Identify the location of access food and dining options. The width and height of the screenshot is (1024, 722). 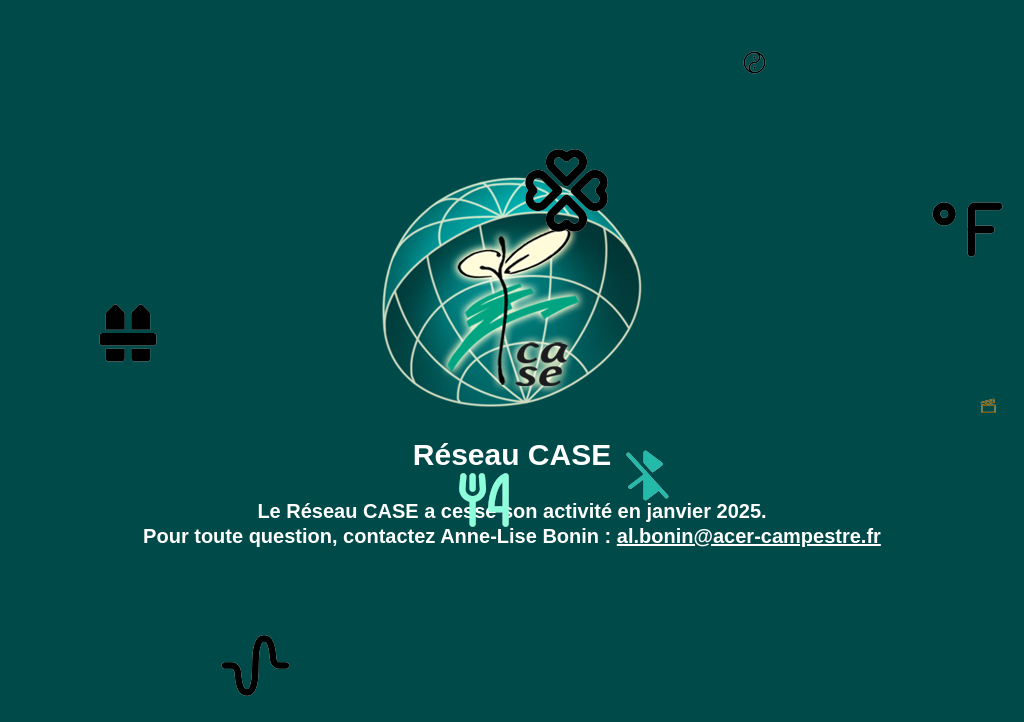
(485, 499).